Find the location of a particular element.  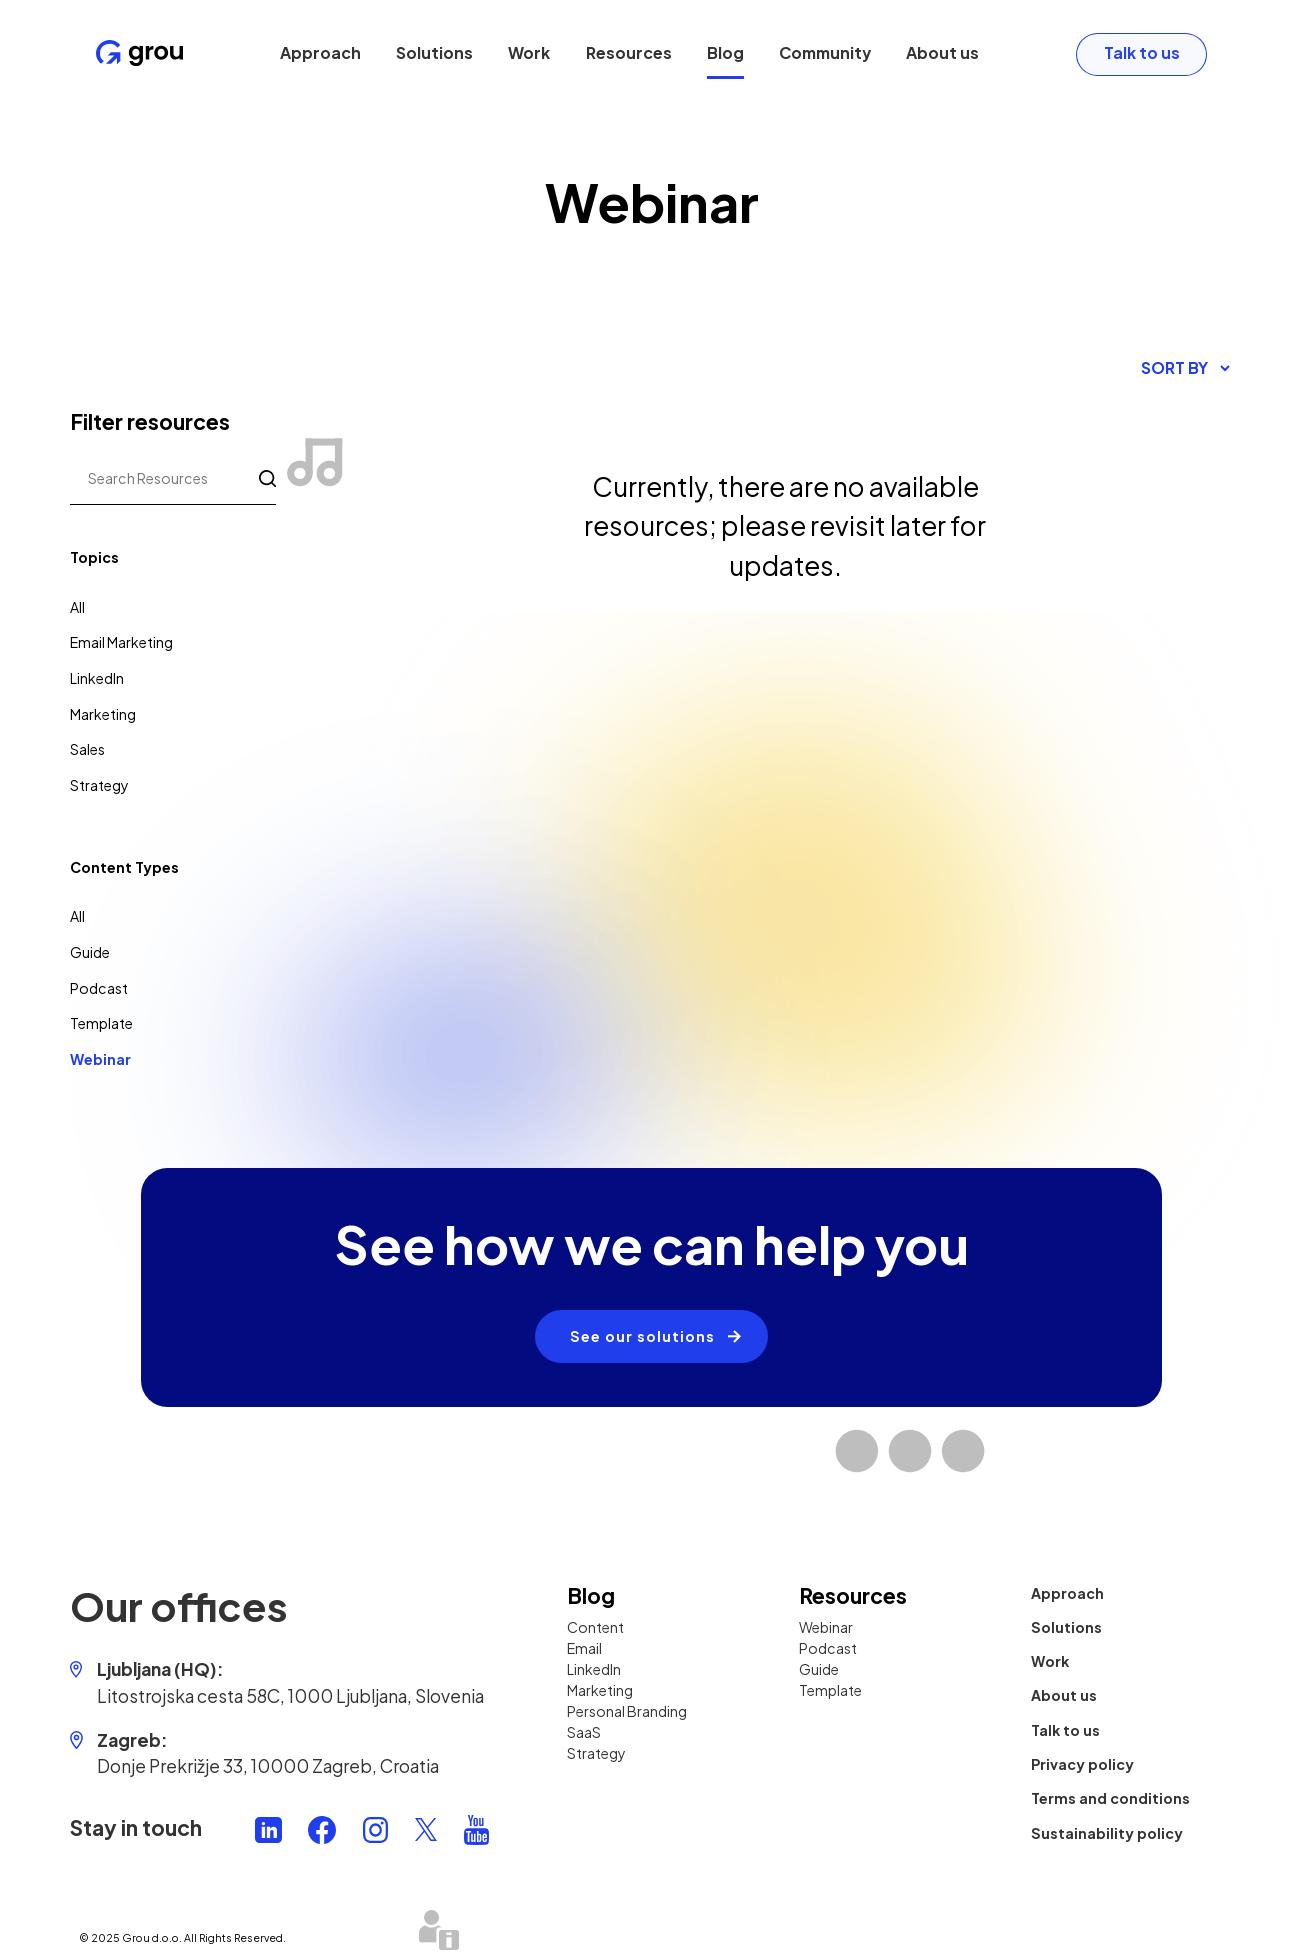

content is loading is located at coordinates (910, 1451).